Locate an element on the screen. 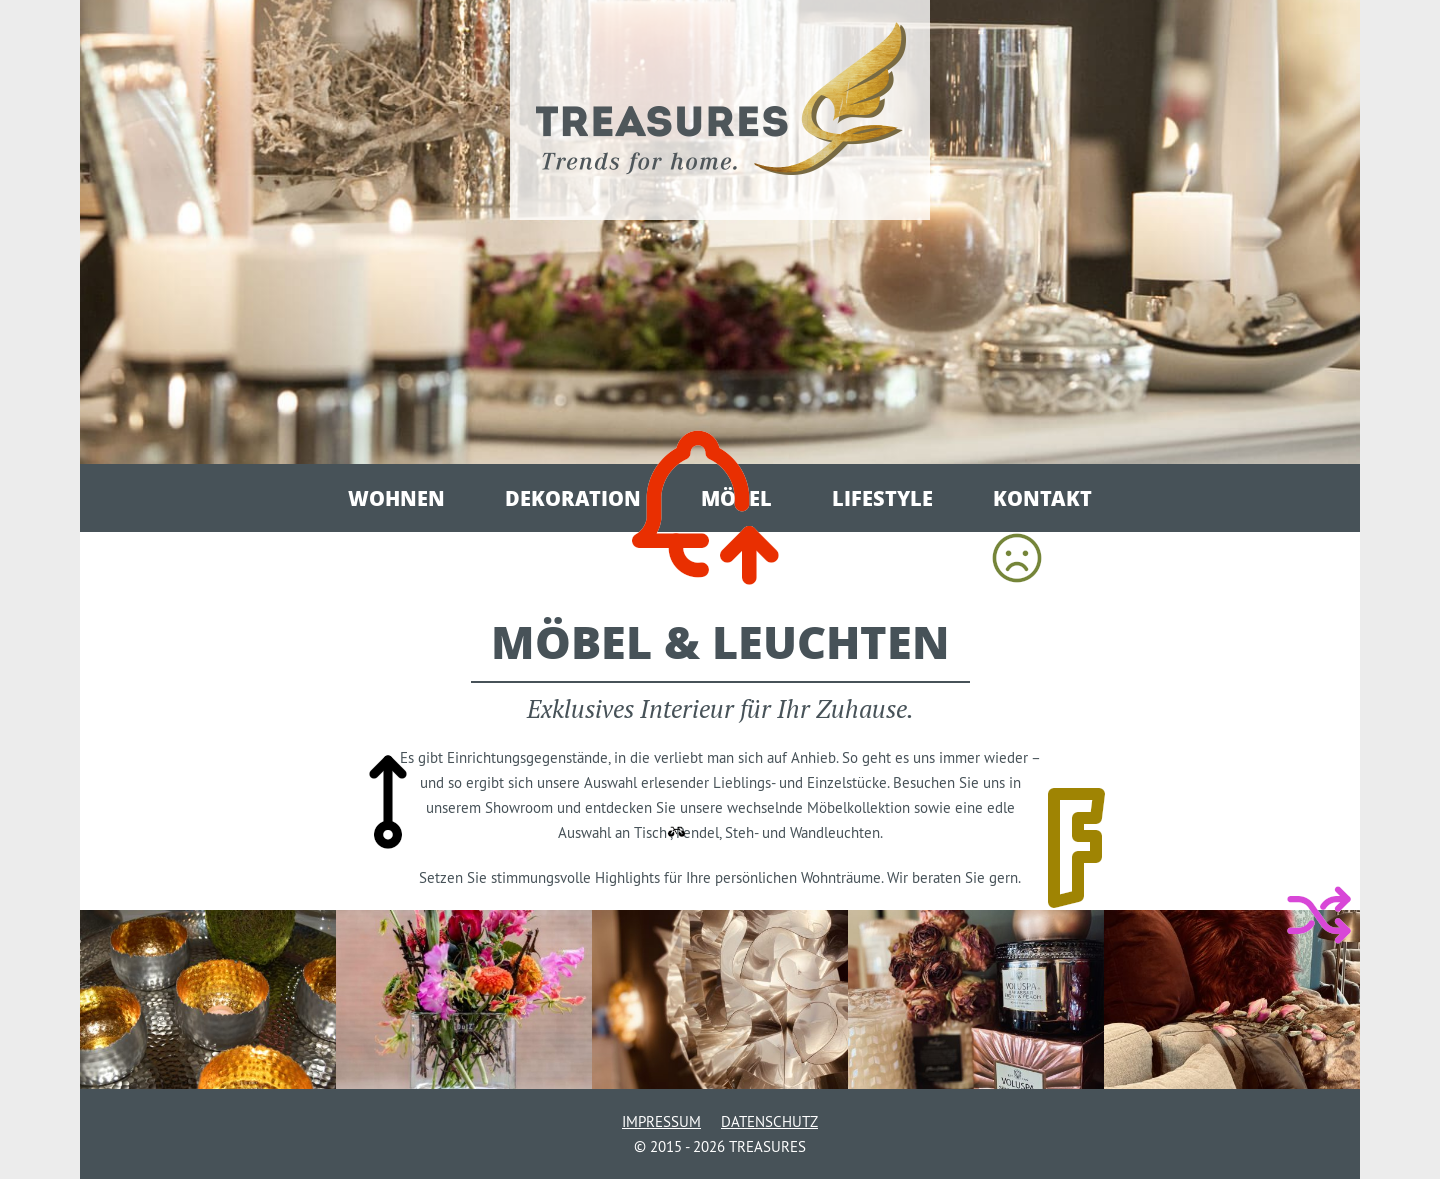  launch fortnite game is located at coordinates (1078, 848).